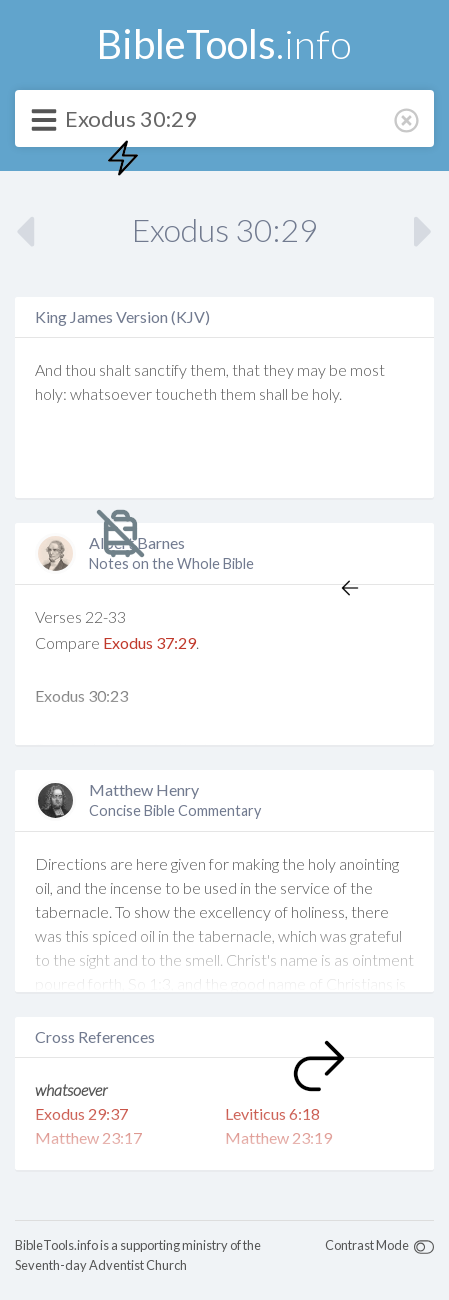  Describe the element at coordinates (123, 158) in the screenshot. I see `indicates lightning or electricity` at that location.